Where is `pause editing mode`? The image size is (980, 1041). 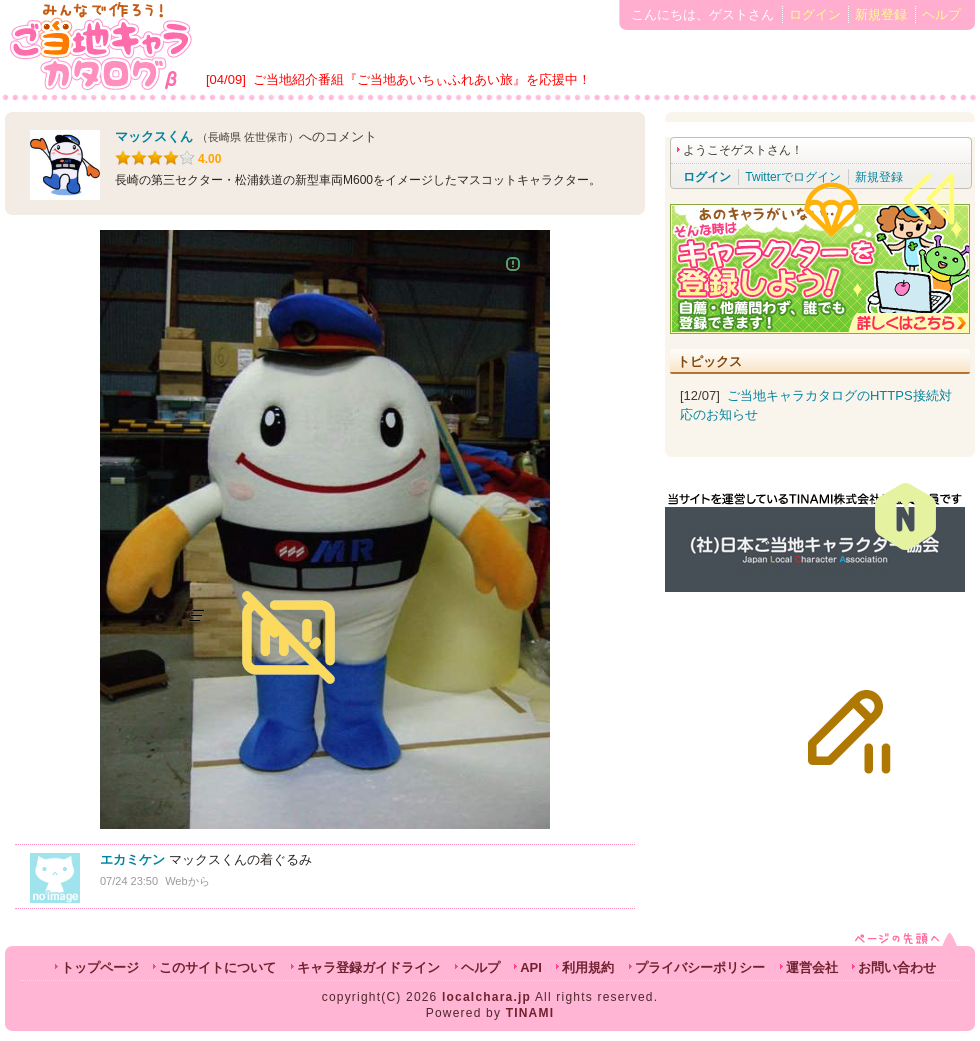 pause editing mode is located at coordinates (847, 726).